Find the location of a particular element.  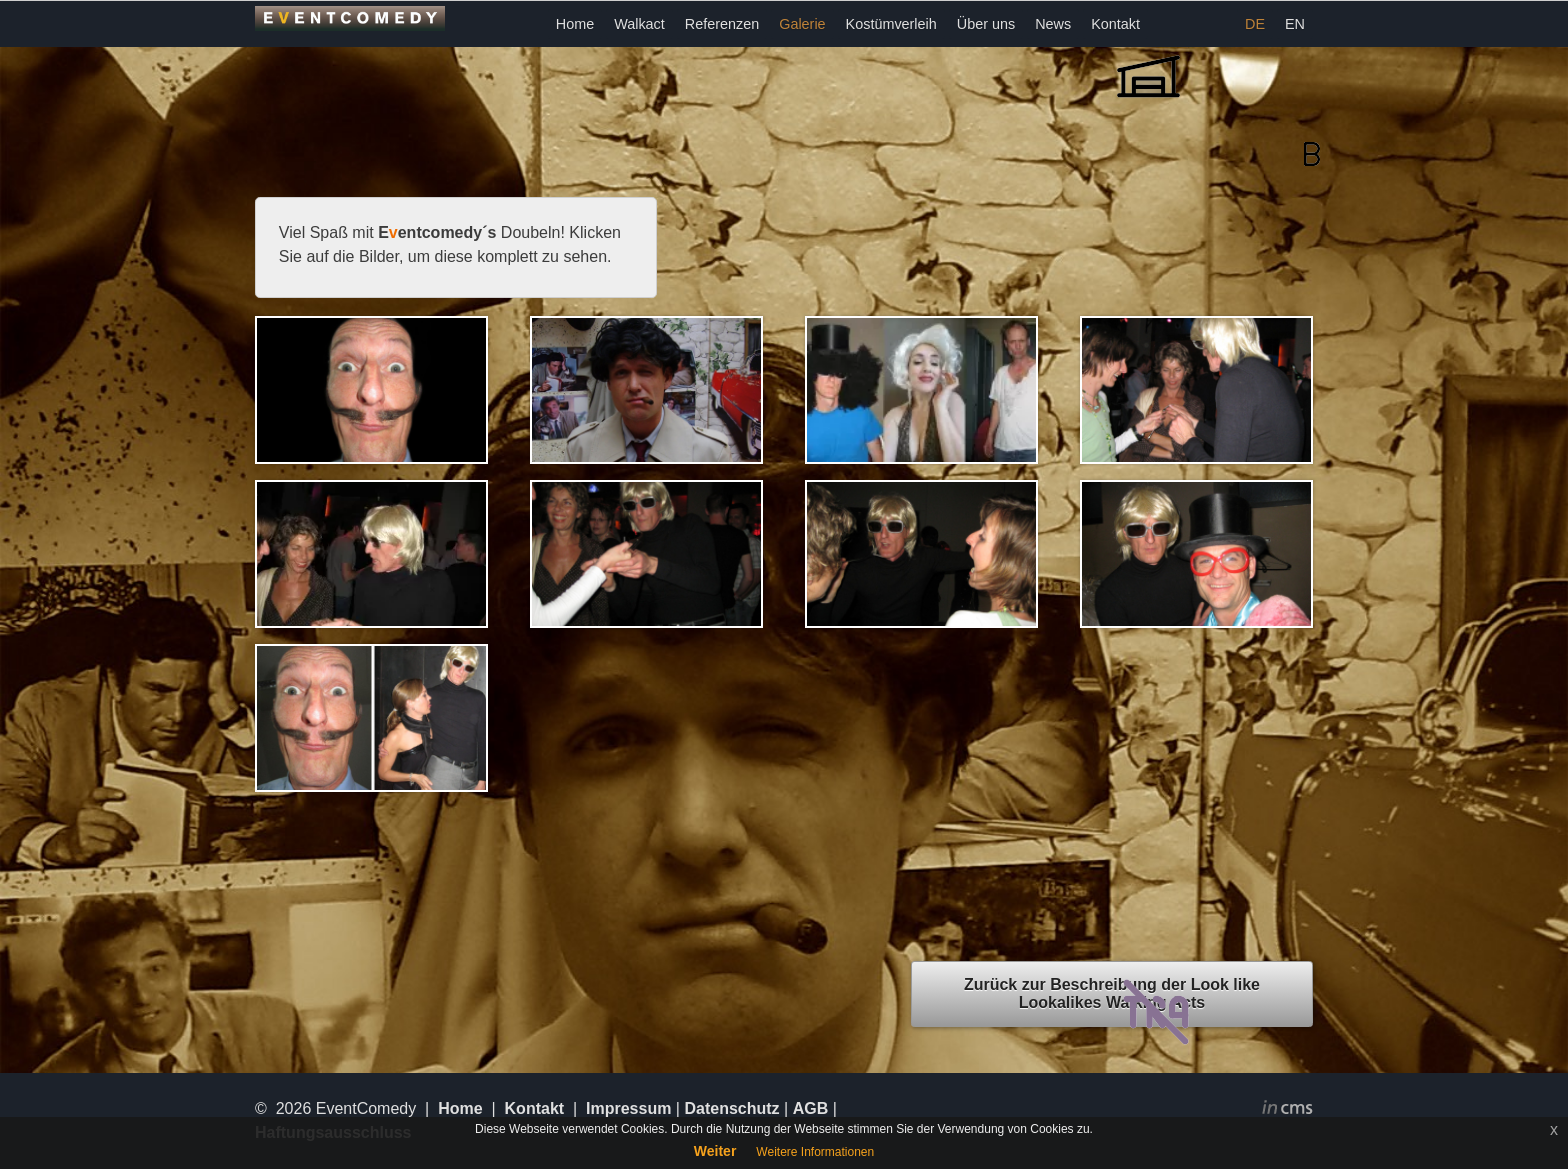

access warehouse or storage inventory is located at coordinates (1148, 78).